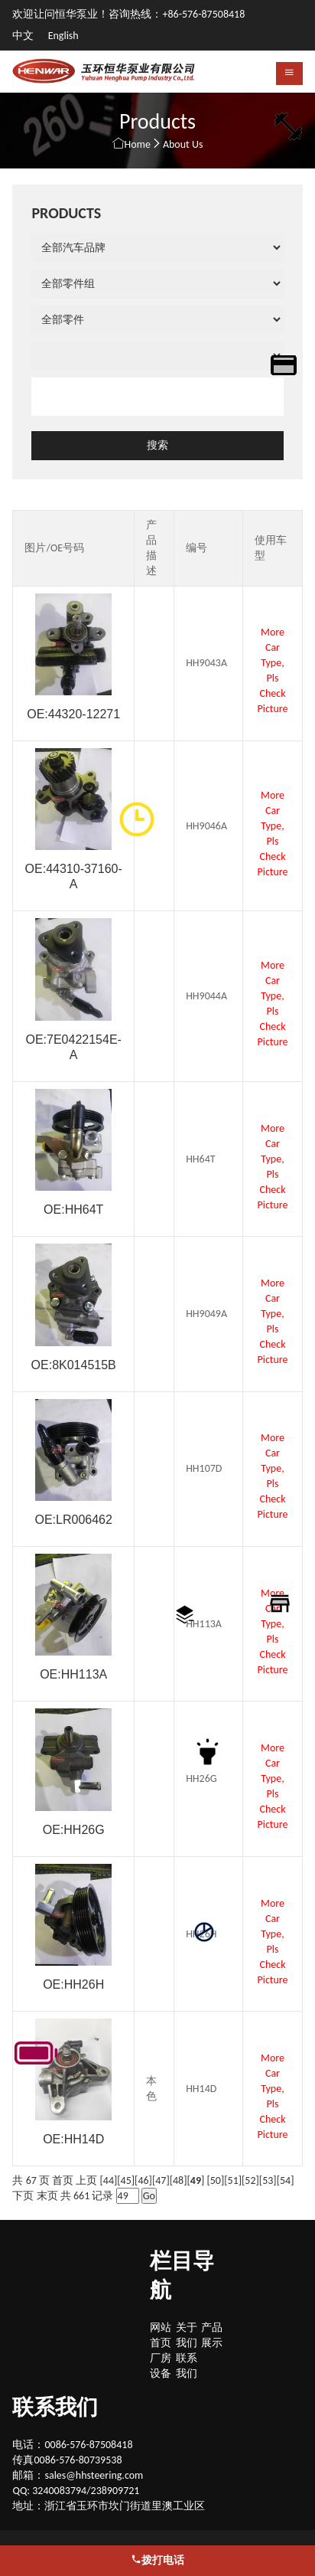 Image resolution: width=315 pixels, height=2576 pixels. I want to click on view current time, so click(137, 819).